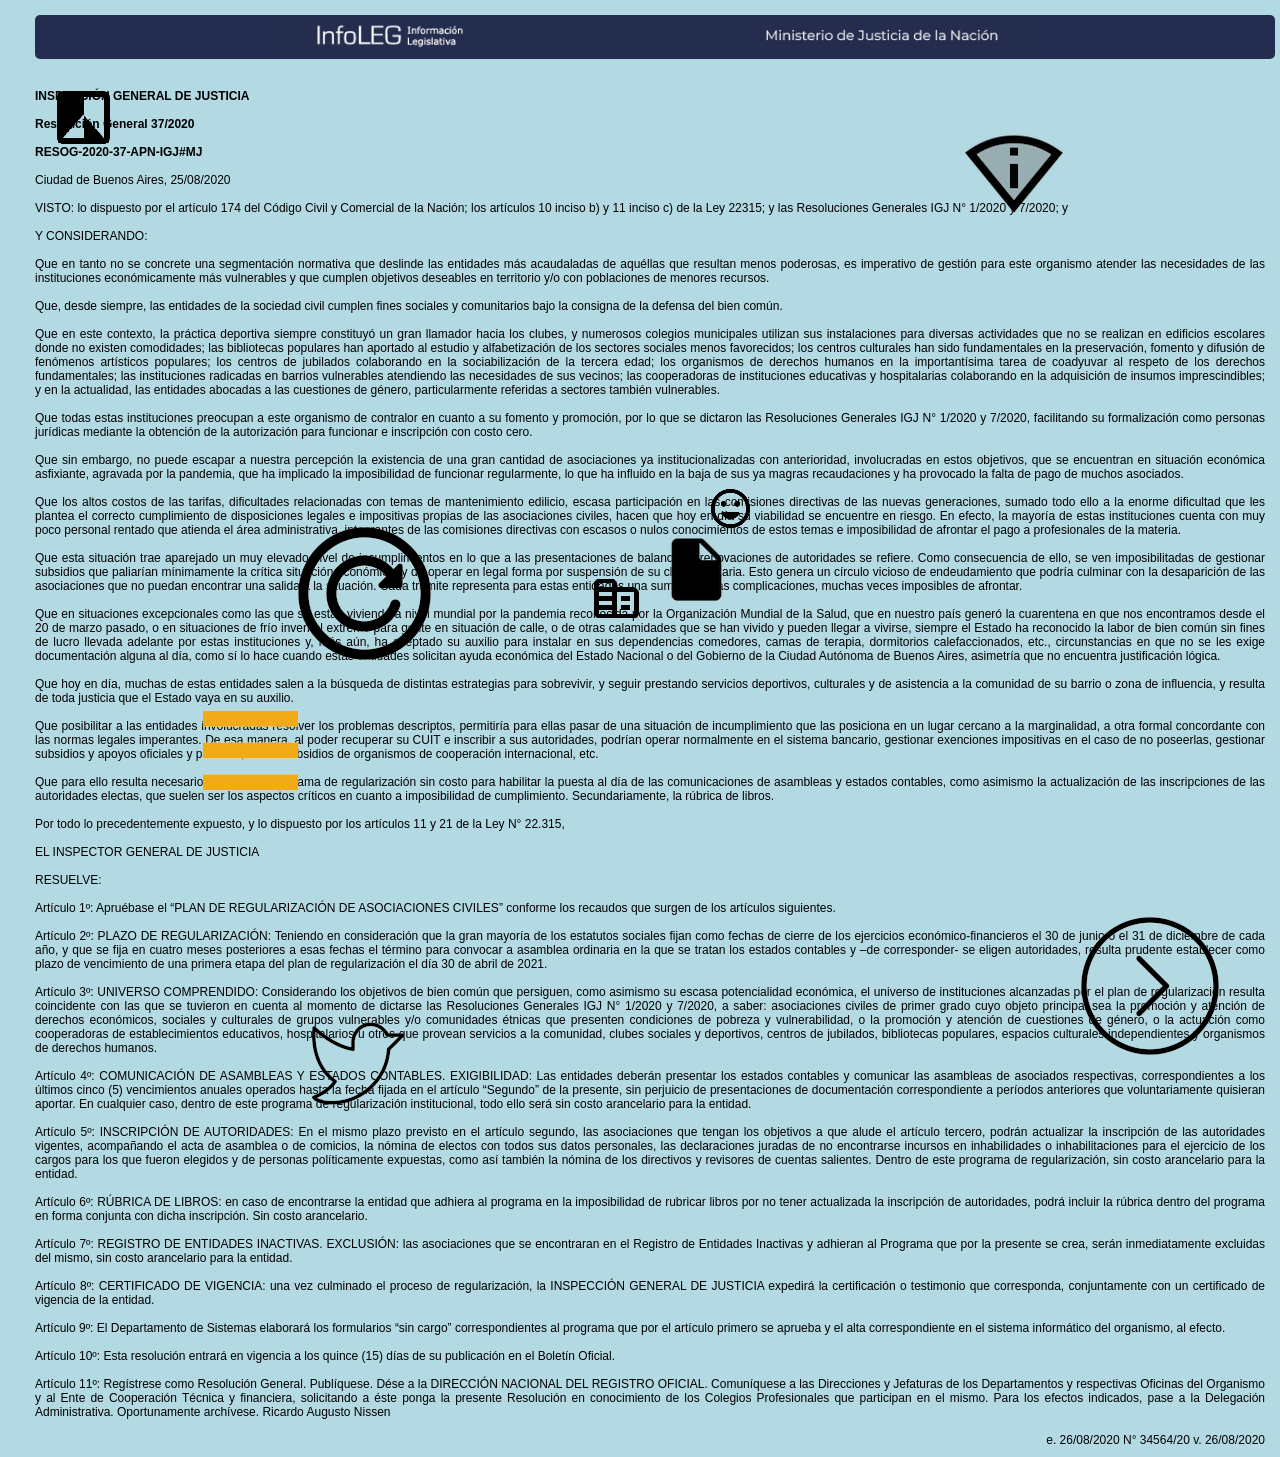  What do you see at coordinates (696, 569) in the screenshot?
I see `access a file or document` at bounding box center [696, 569].